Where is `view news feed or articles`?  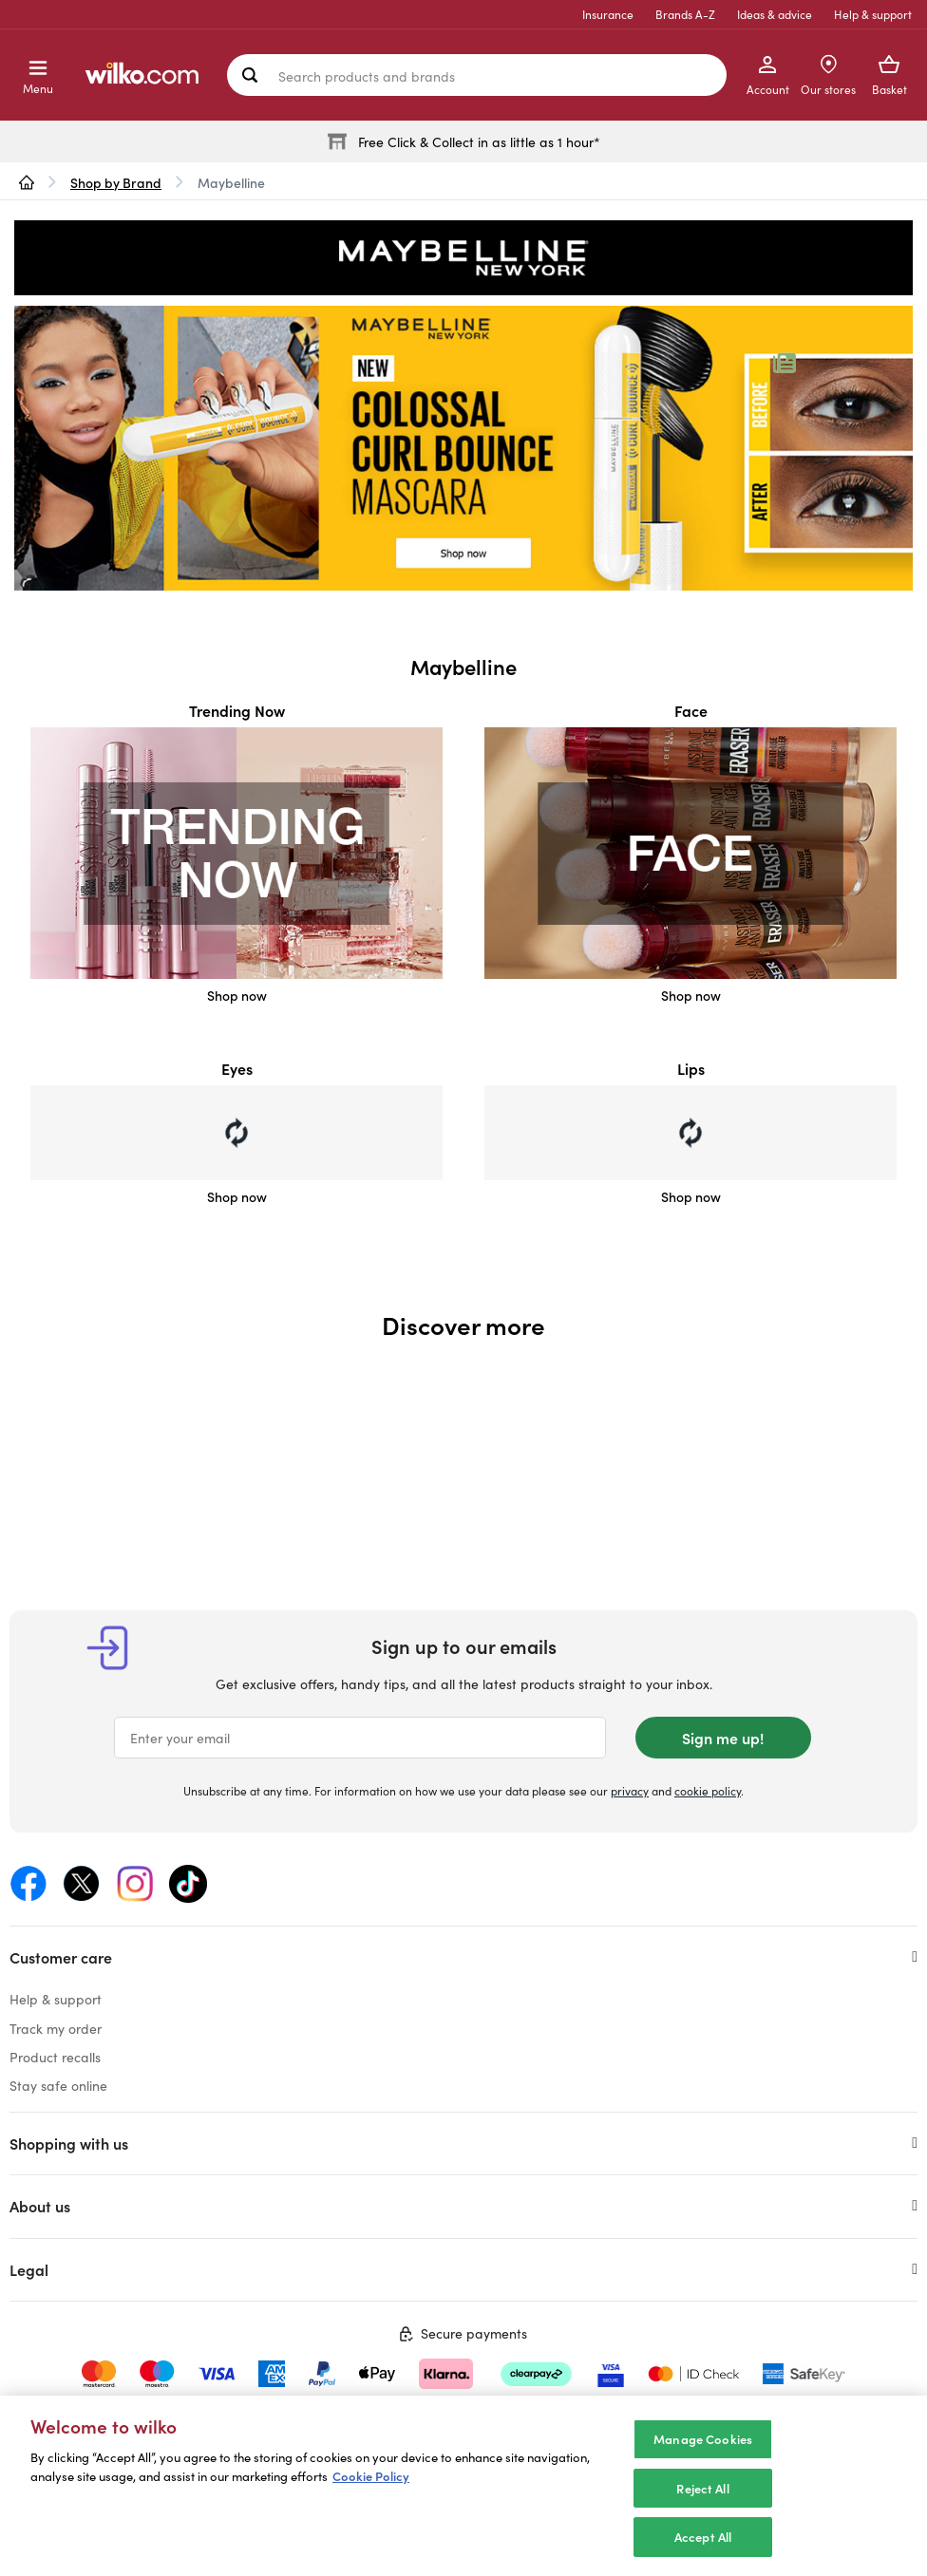 view news feed or articles is located at coordinates (785, 363).